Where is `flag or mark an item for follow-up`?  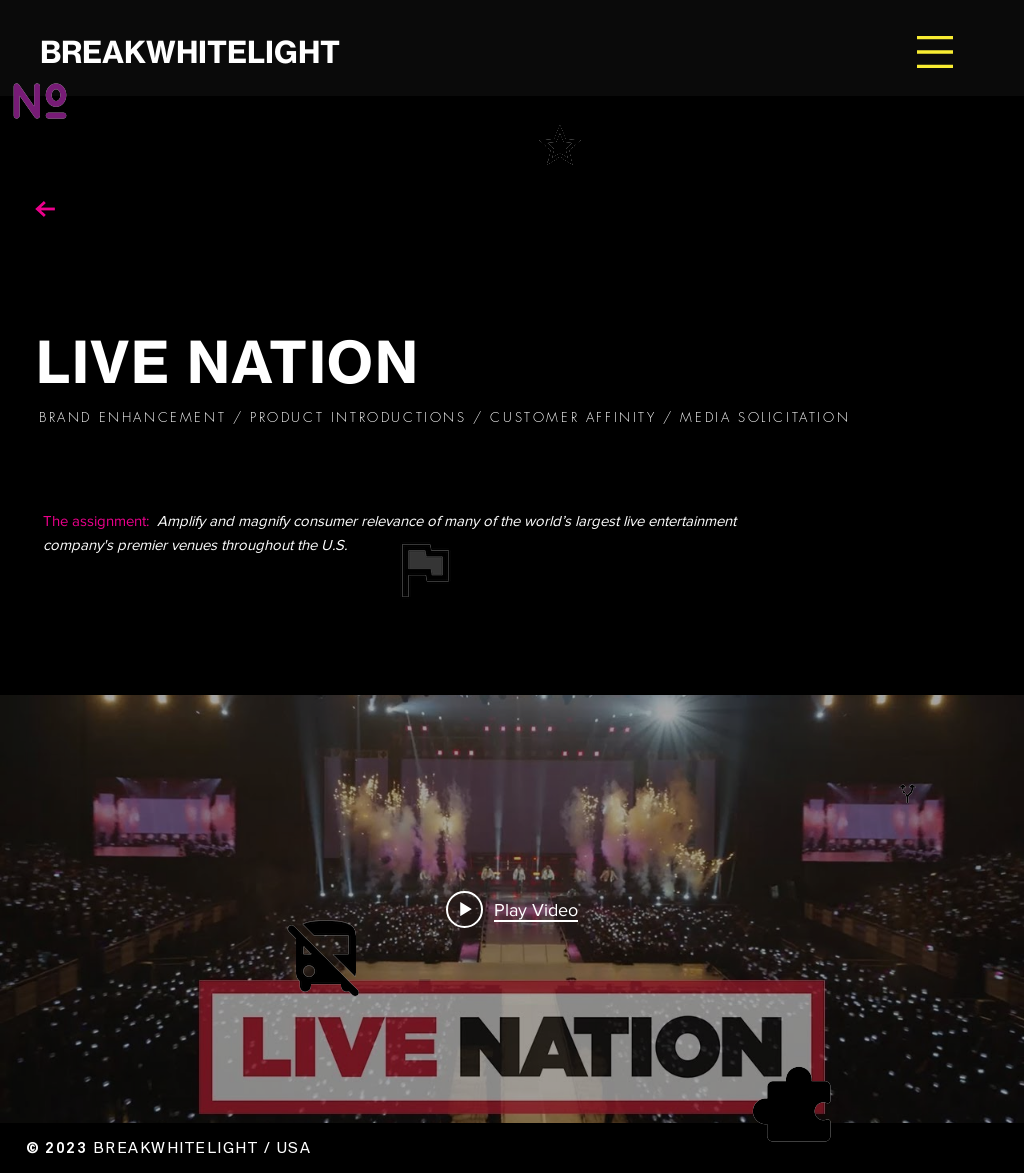 flag or mark an item for follow-up is located at coordinates (424, 569).